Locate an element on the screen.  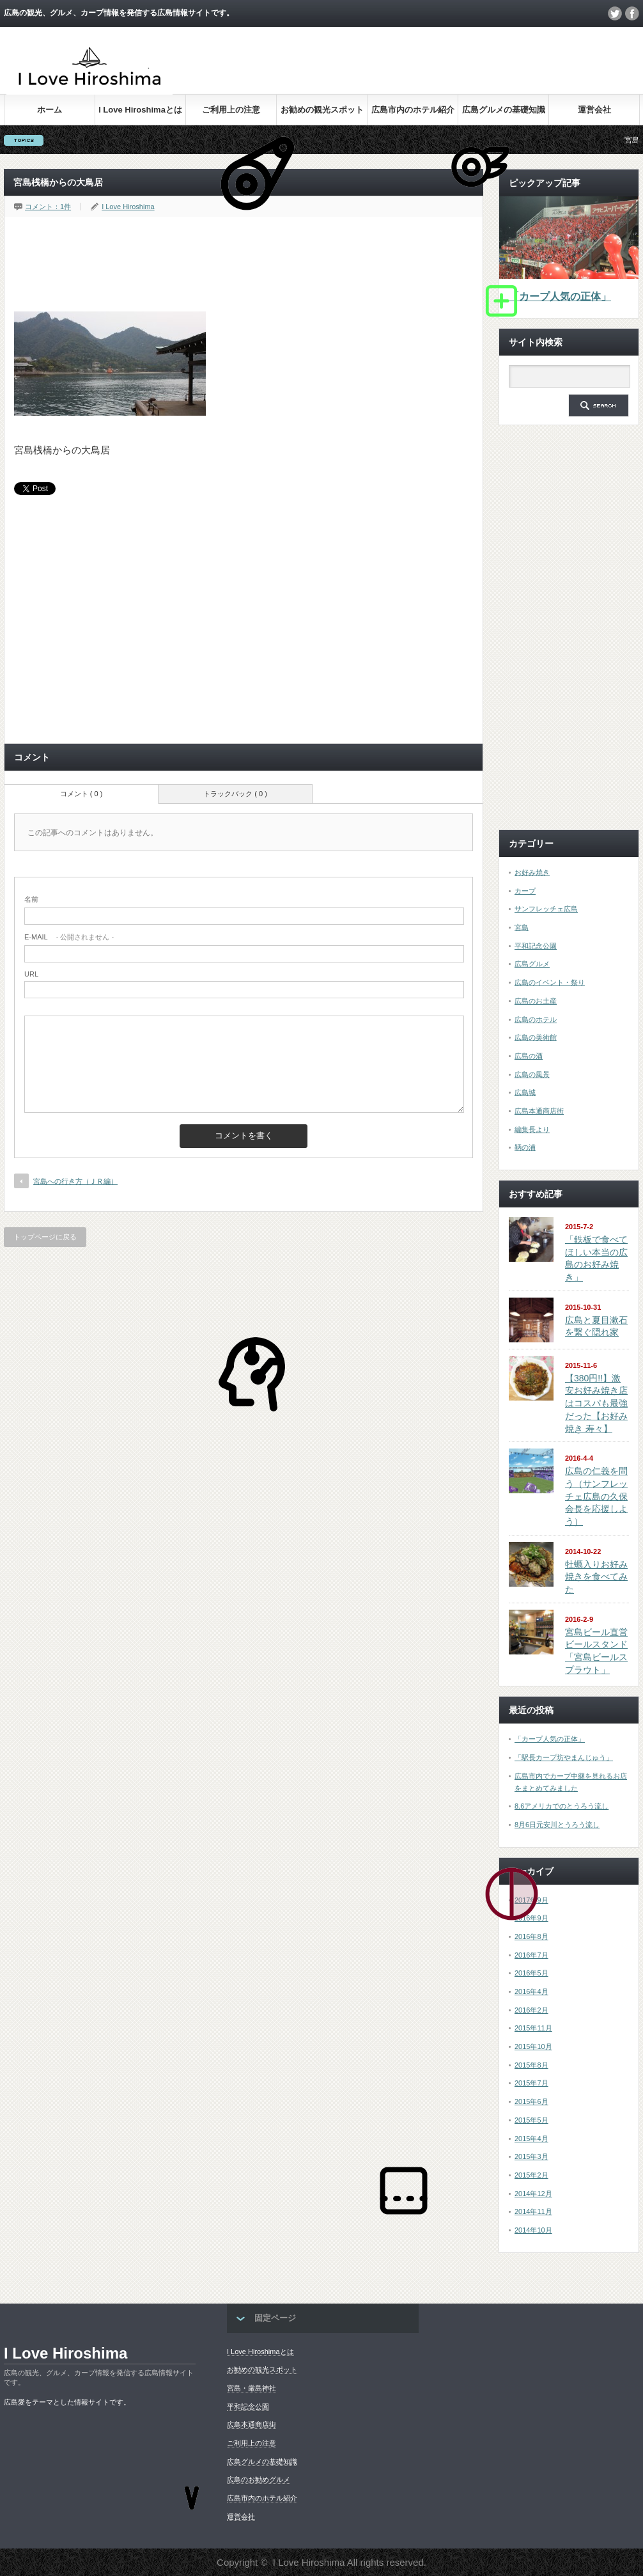
toggle bottom navigation bar off is located at coordinates (403, 2190).